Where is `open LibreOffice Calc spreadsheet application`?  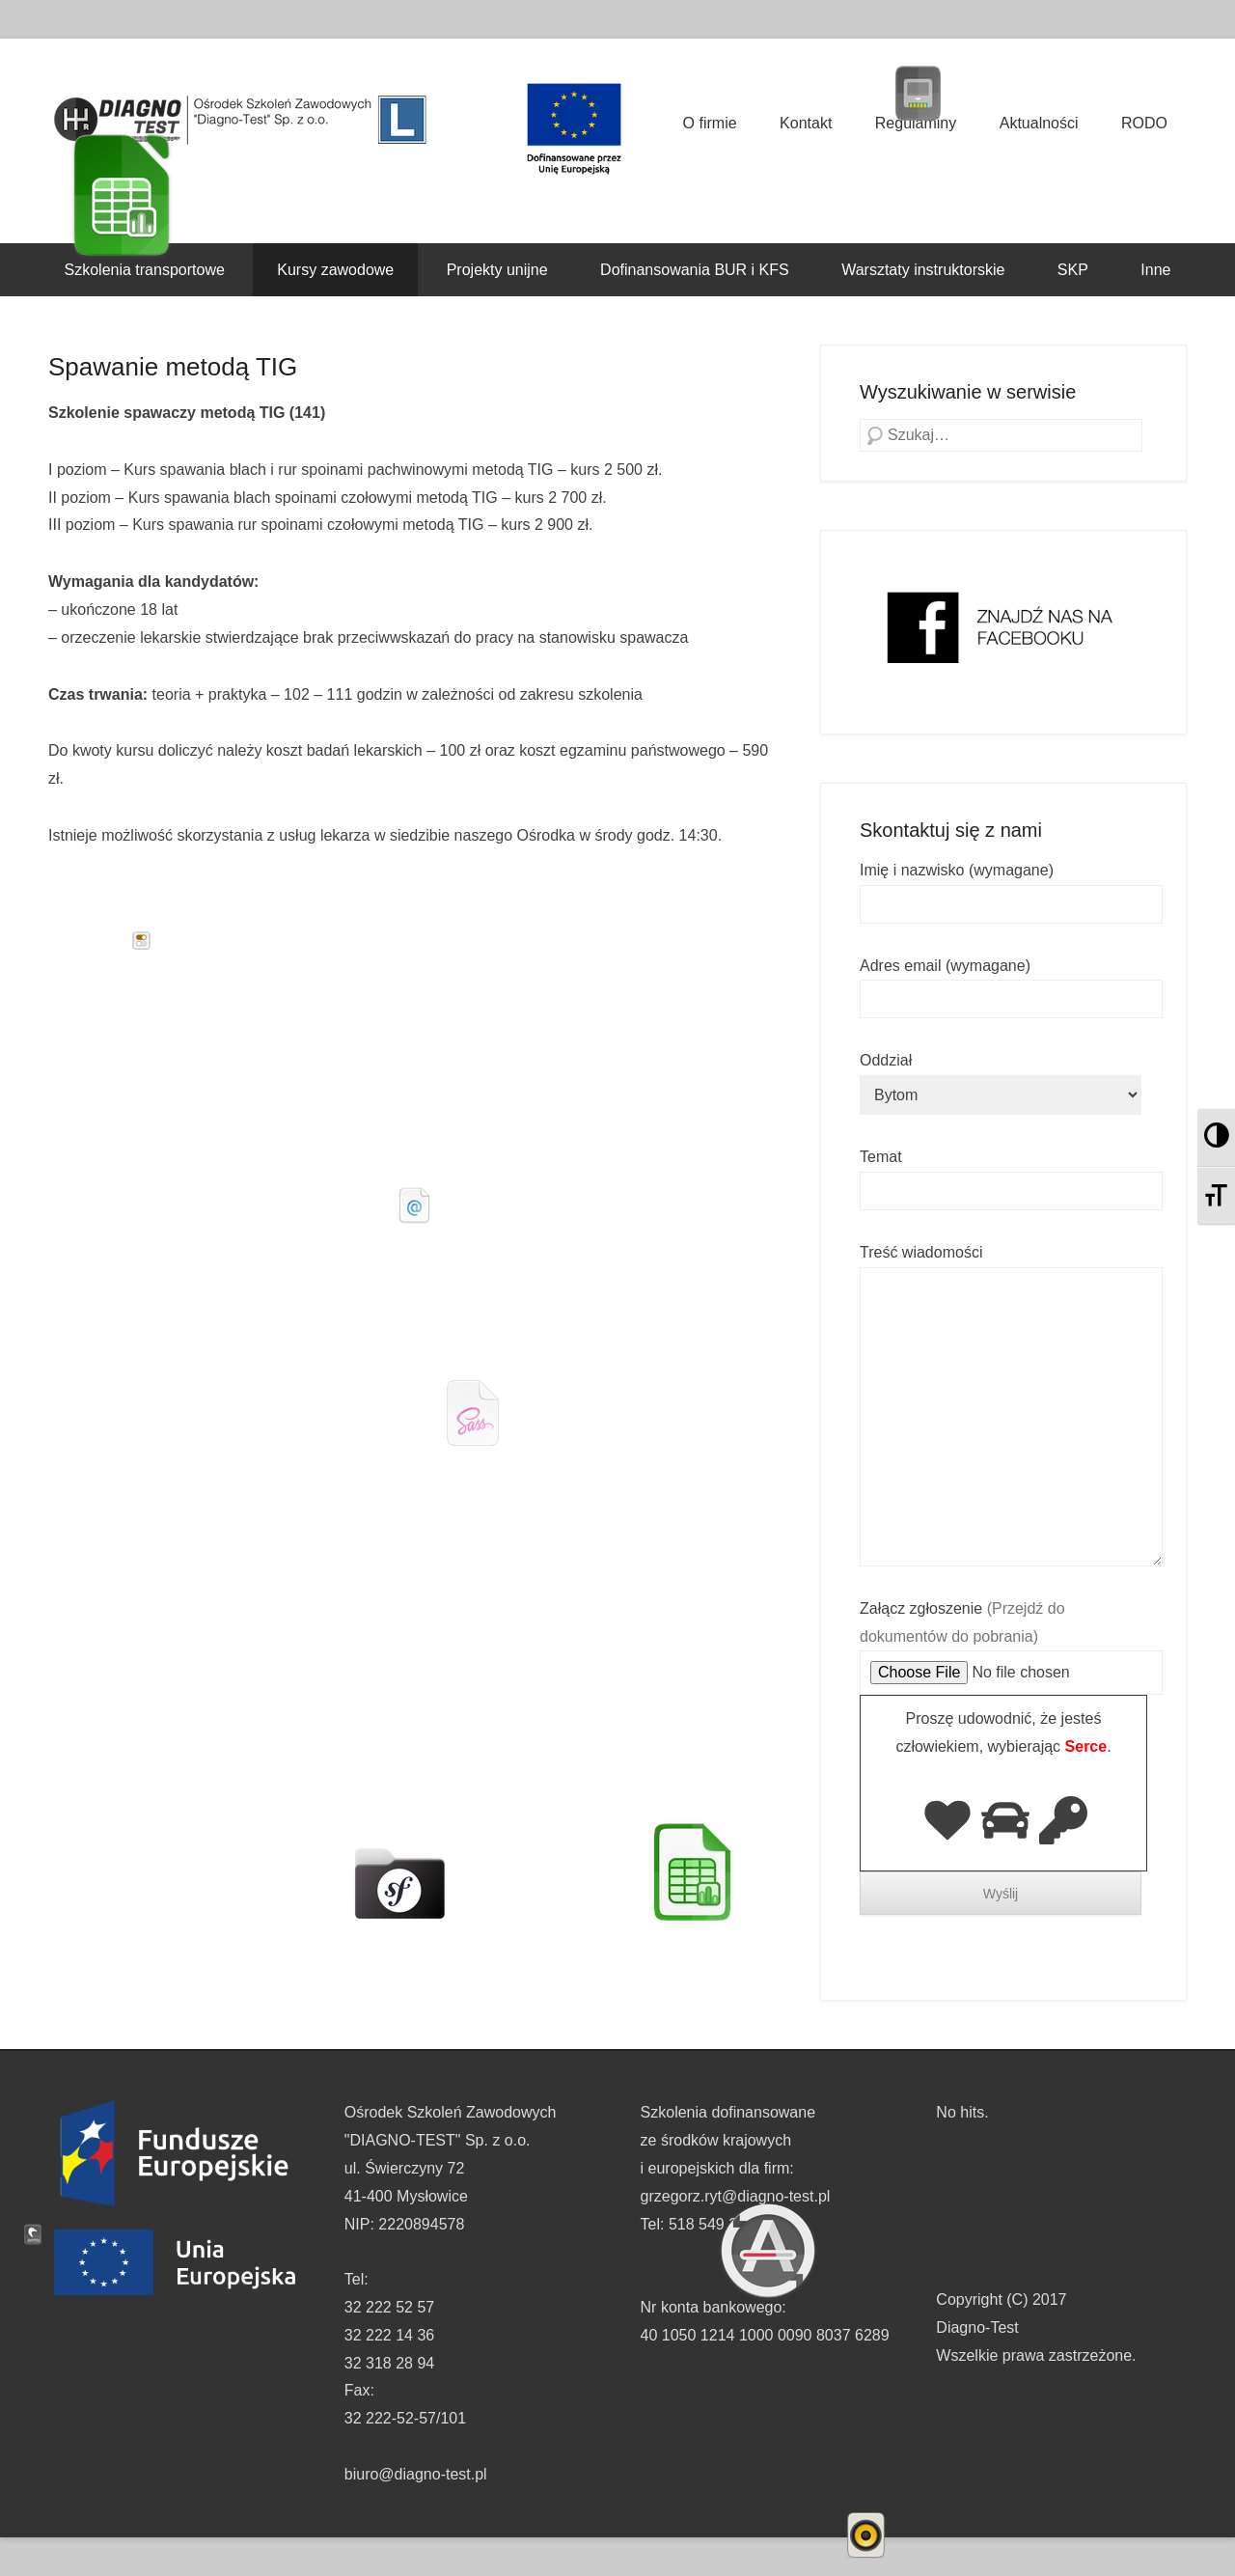 open LibreOffice Calc spreadsheet application is located at coordinates (122, 195).